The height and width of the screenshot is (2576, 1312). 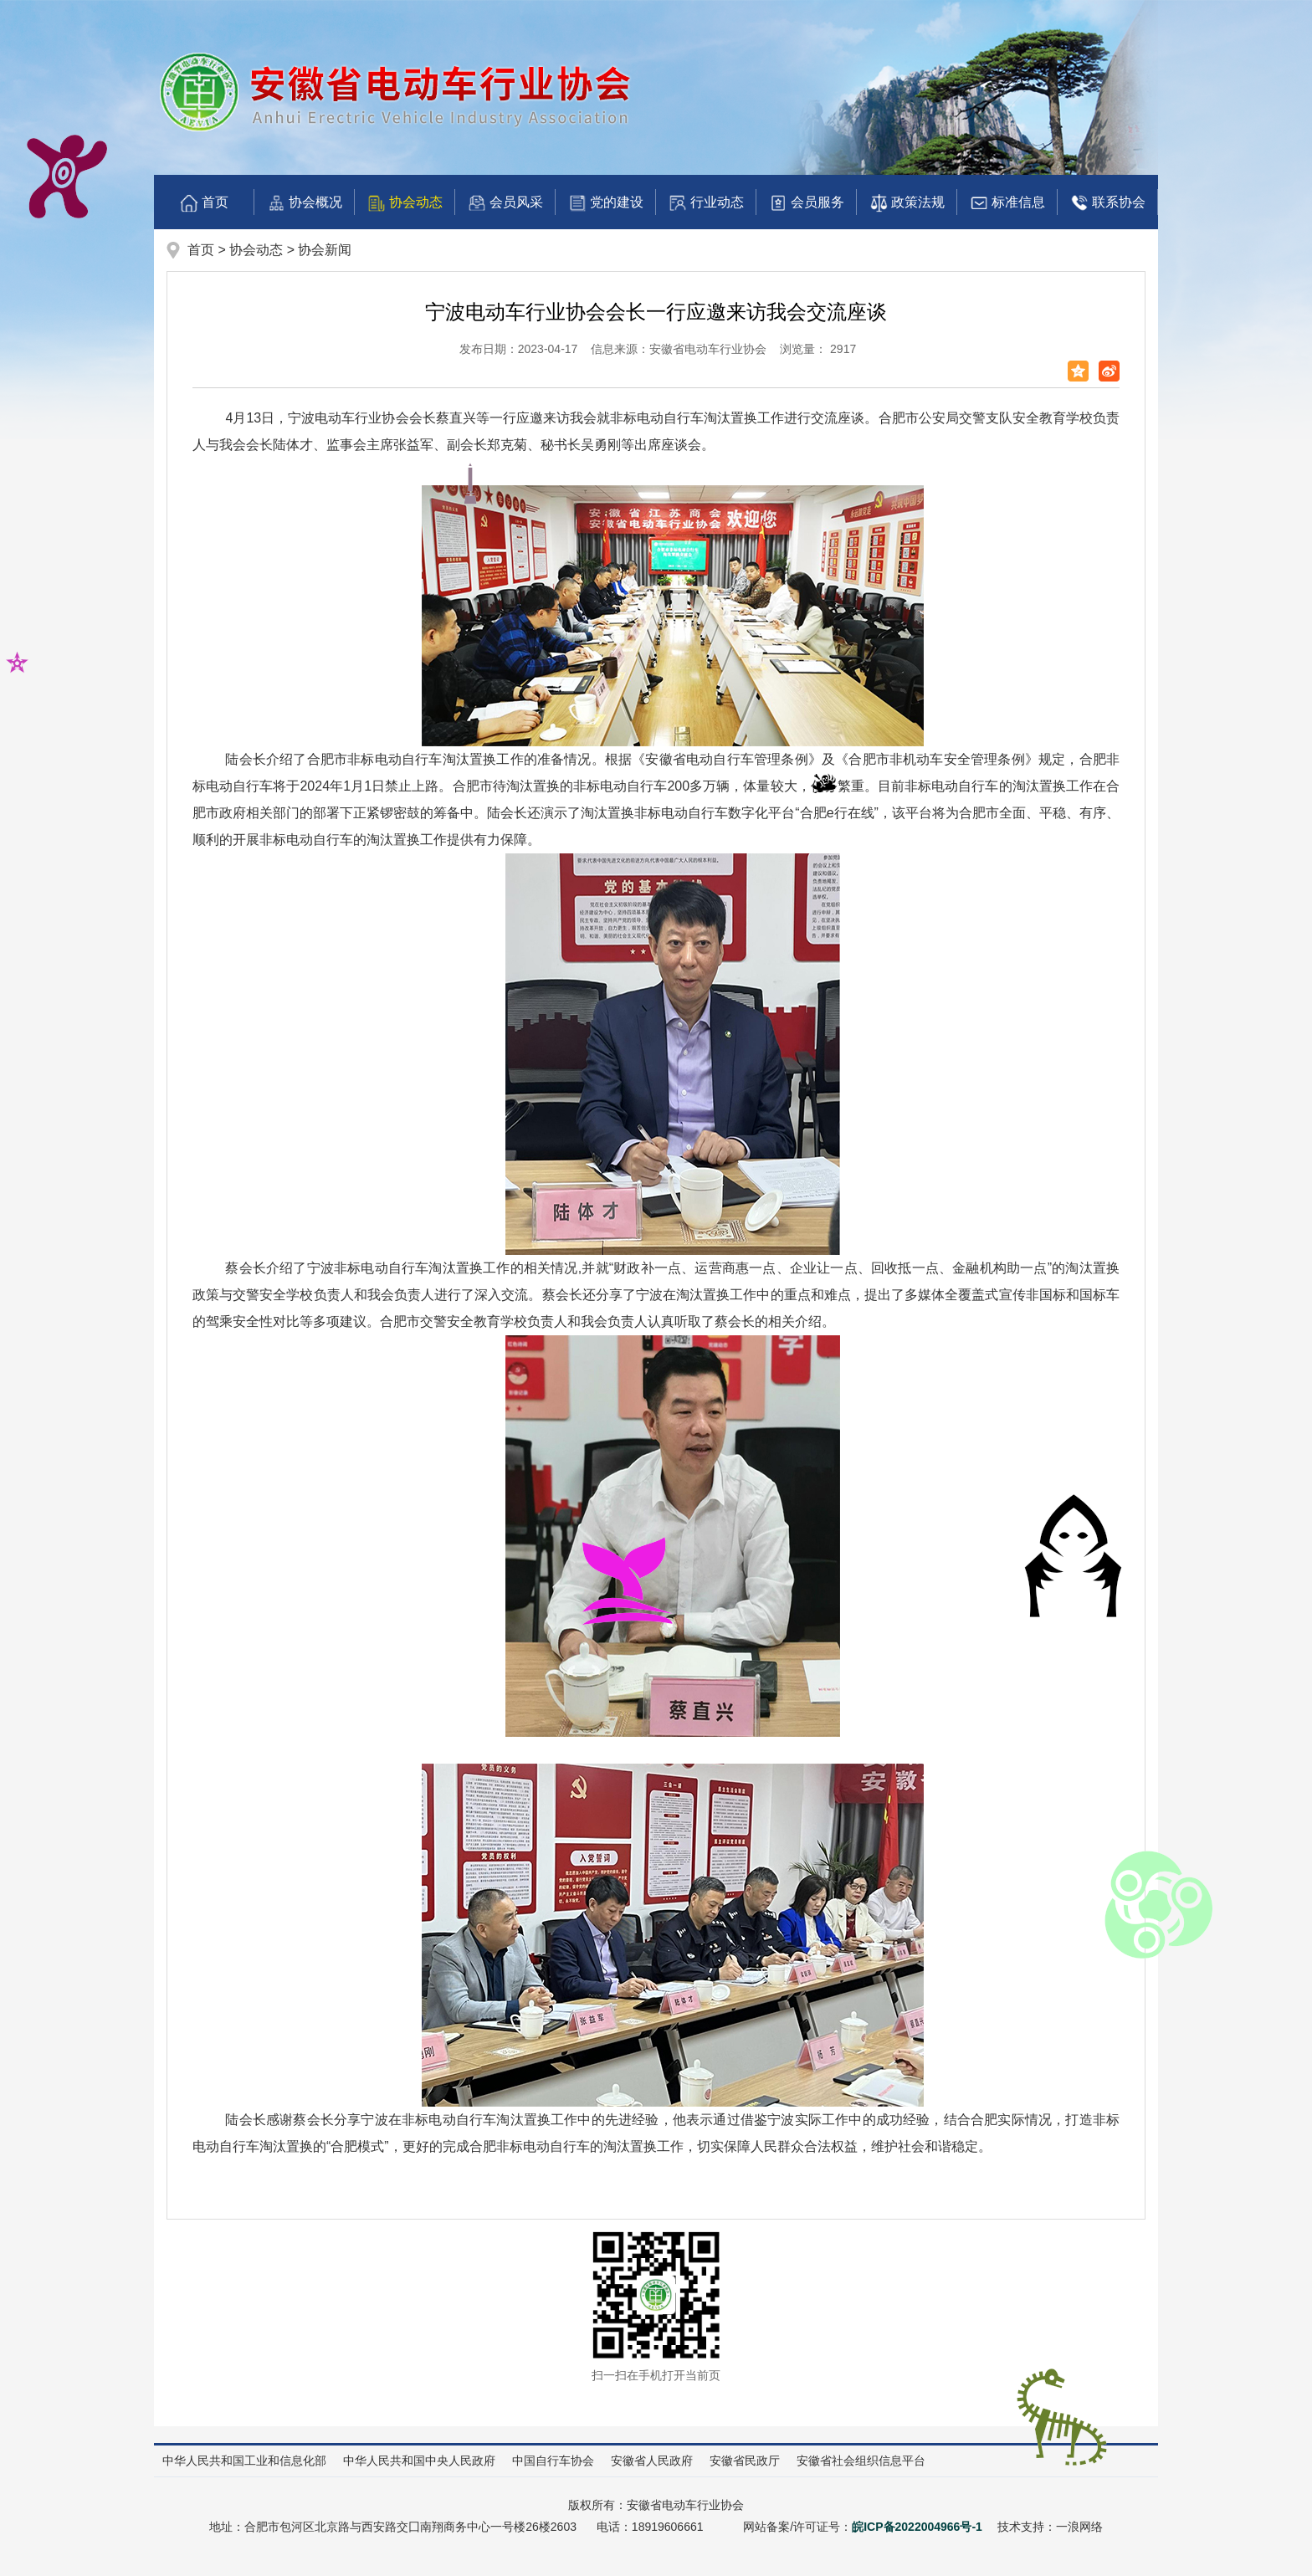 I want to click on view dinosaur exhibit or paleontology section, so click(x=1061, y=2418).